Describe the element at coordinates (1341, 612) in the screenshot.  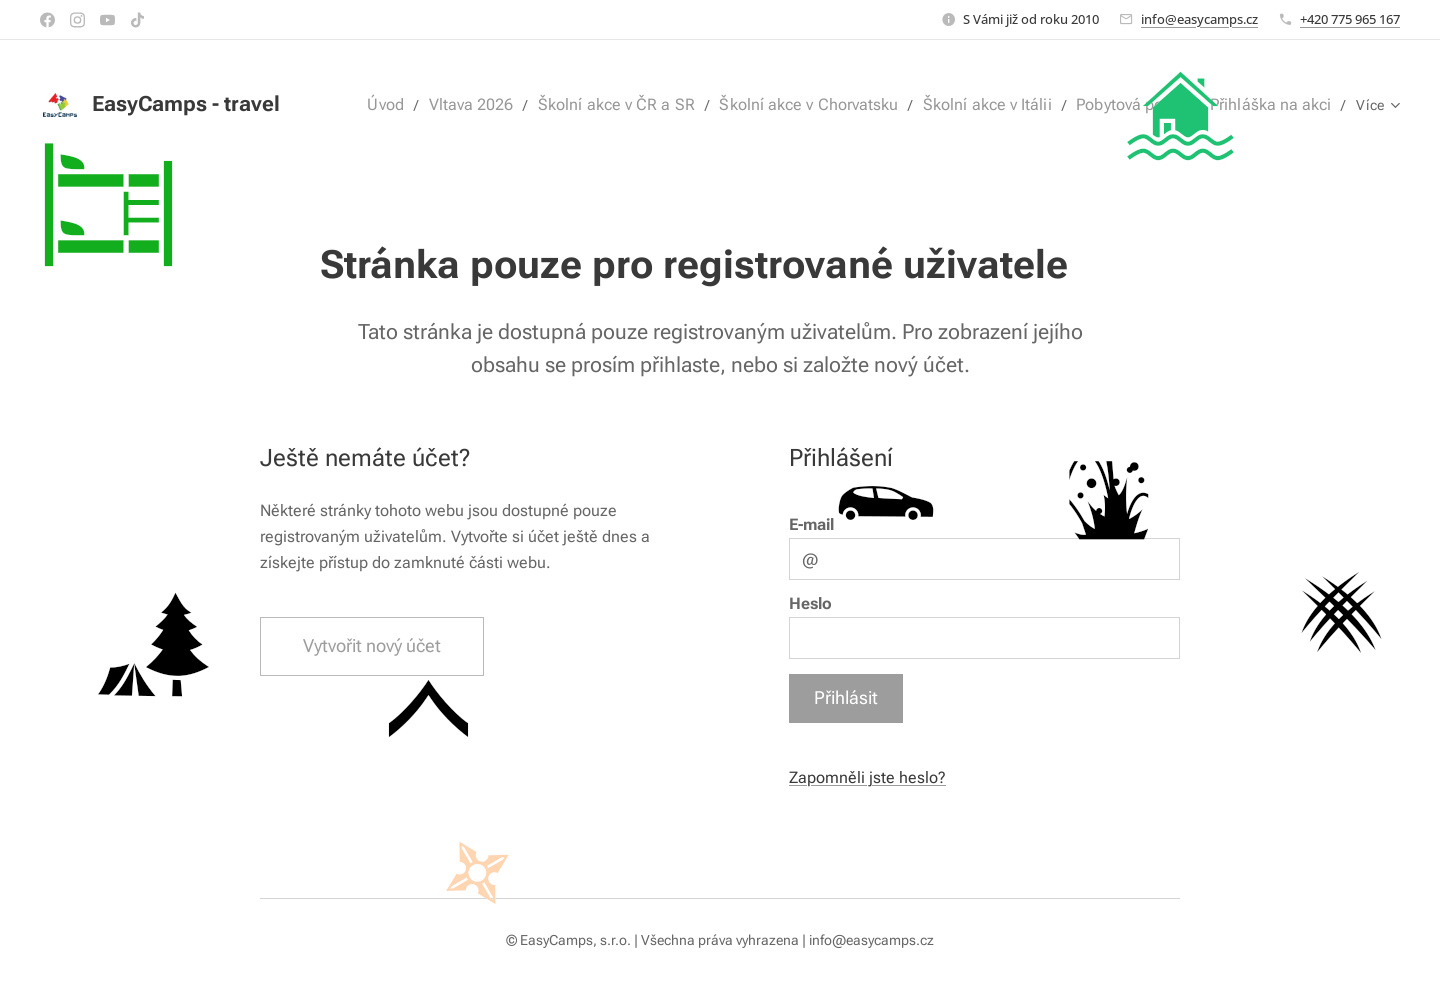
I see `attack or slash action in a game` at that location.